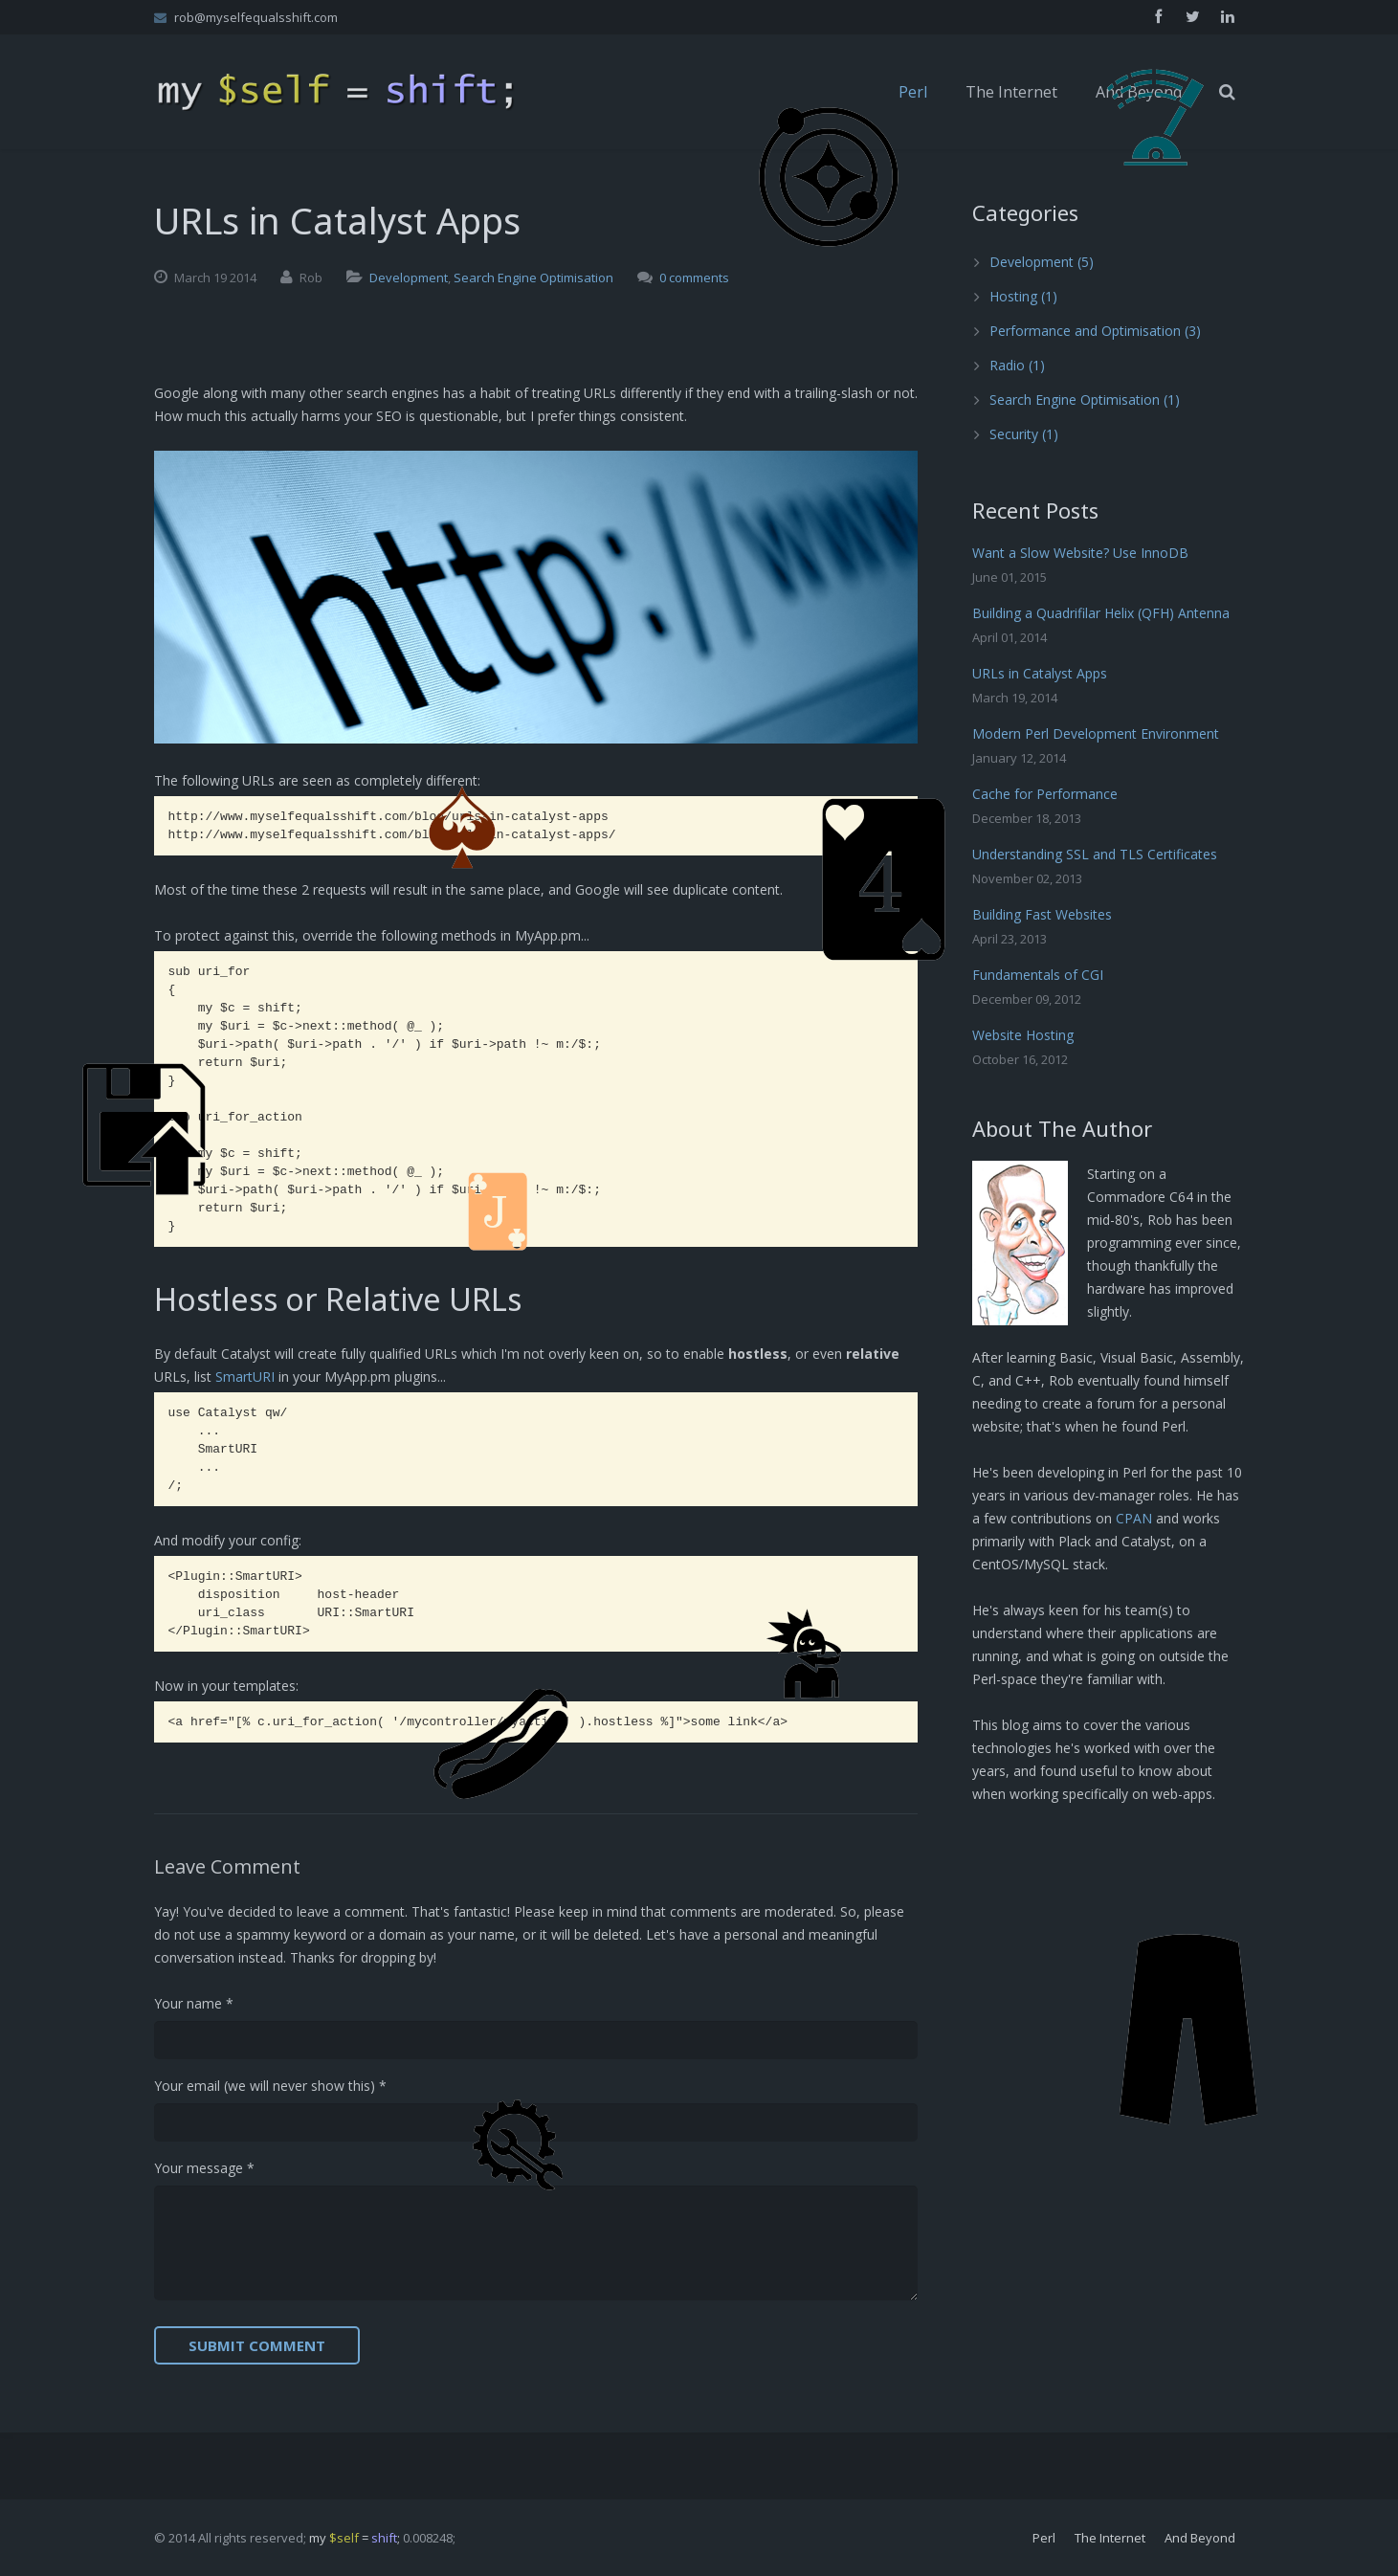  I want to click on jack of clubs playing card, so click(498, 1211).